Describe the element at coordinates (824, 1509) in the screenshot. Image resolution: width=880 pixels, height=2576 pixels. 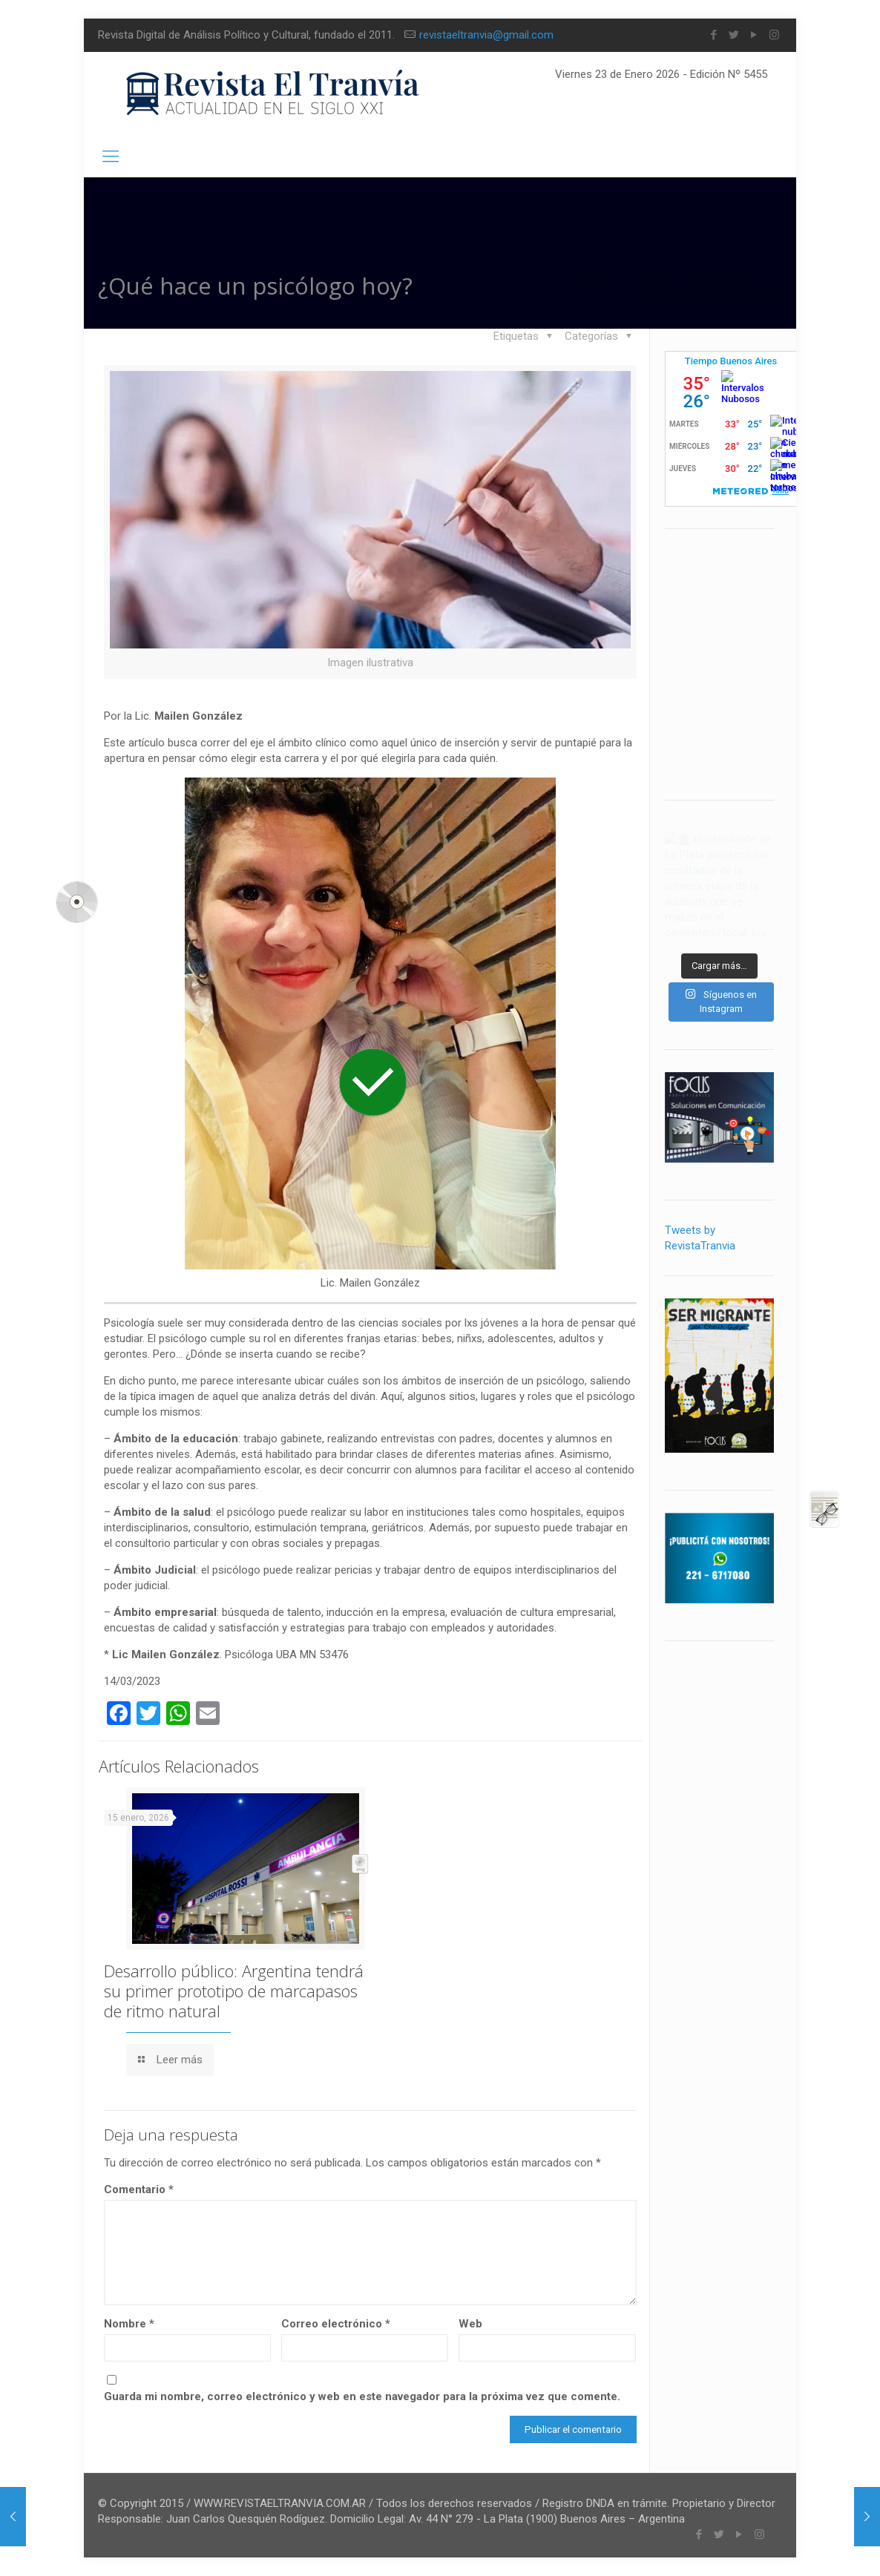
I see `open the documents app` at that location.